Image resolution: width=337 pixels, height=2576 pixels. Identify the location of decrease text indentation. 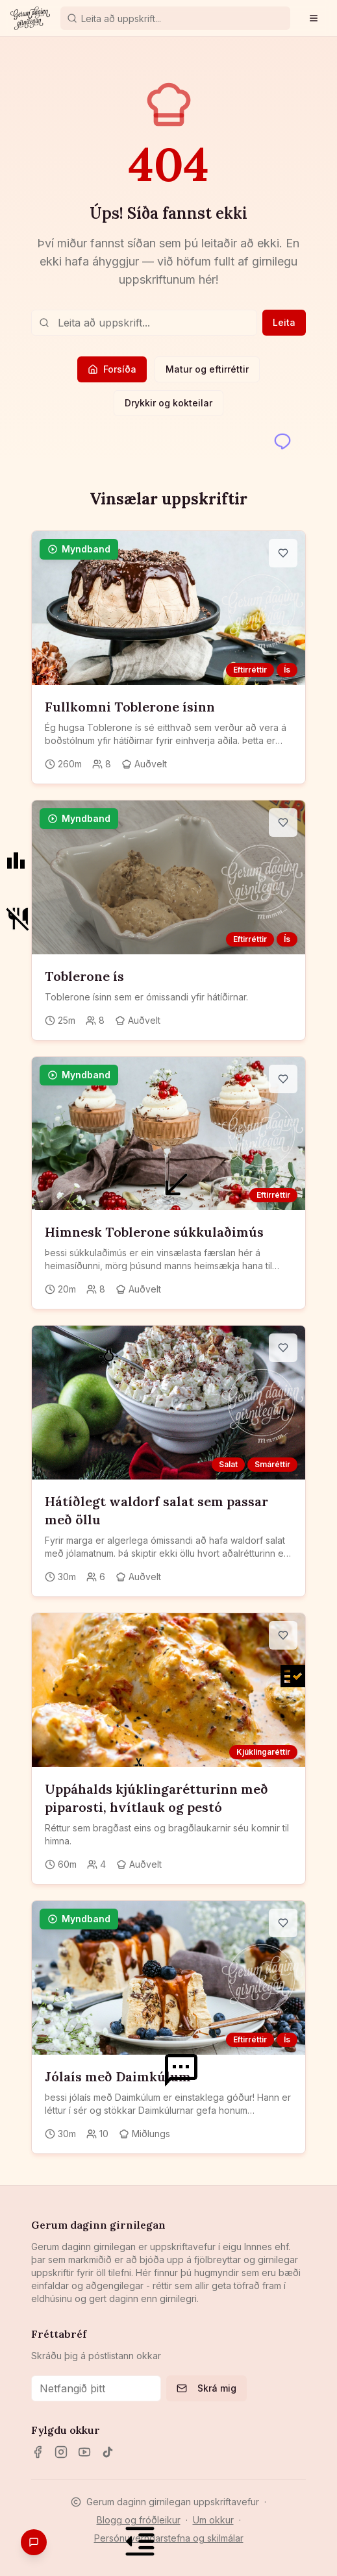
(140, 2541).